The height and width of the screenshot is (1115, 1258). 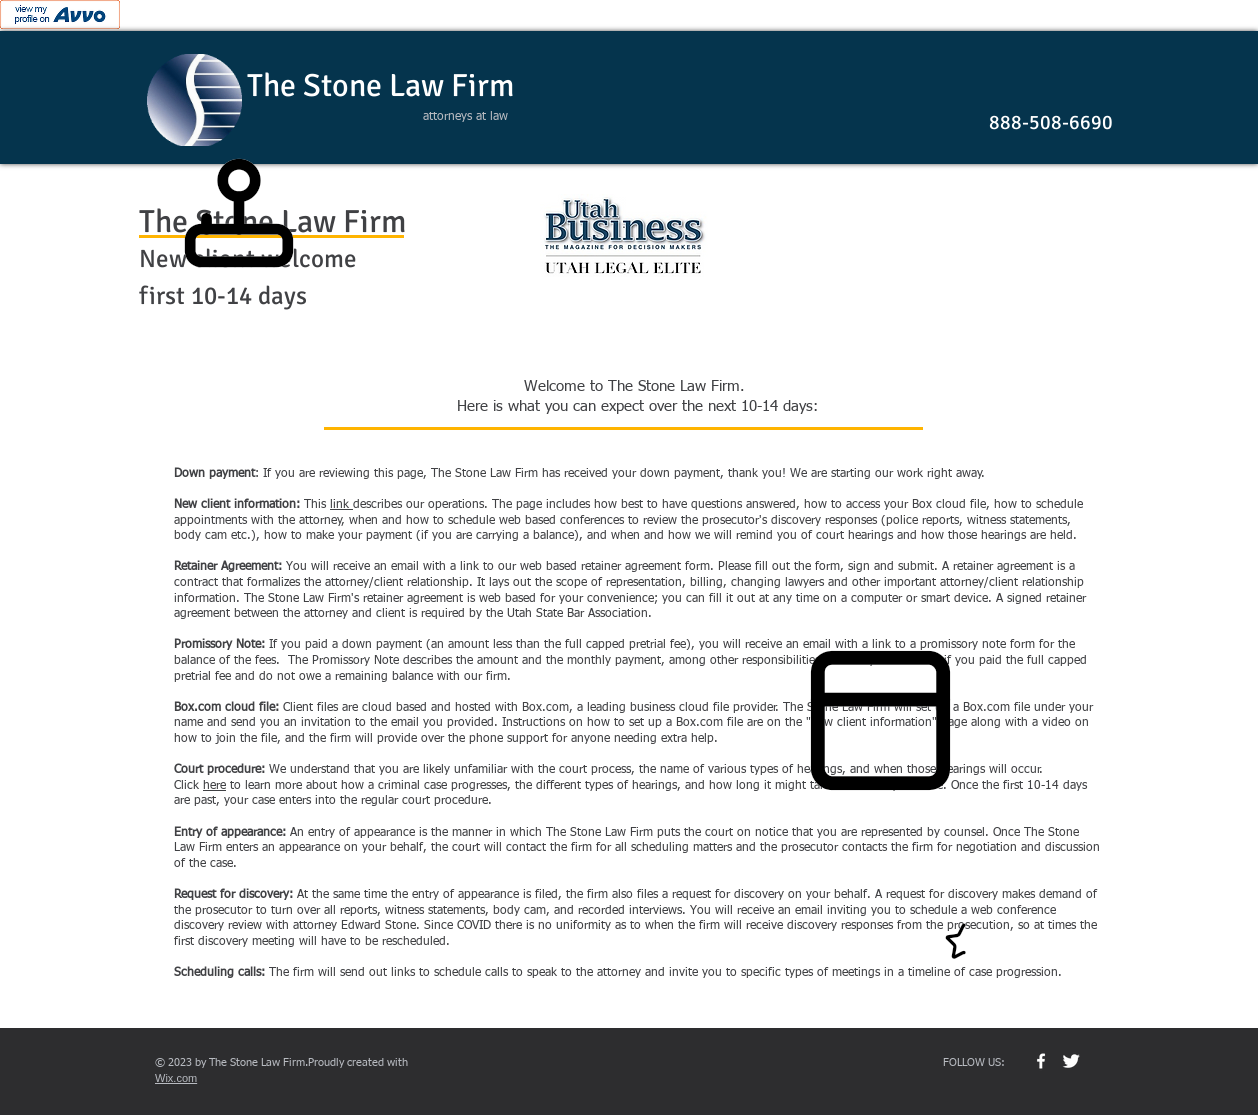 I want to click on access game controller settings, so click(x=239, y=213).